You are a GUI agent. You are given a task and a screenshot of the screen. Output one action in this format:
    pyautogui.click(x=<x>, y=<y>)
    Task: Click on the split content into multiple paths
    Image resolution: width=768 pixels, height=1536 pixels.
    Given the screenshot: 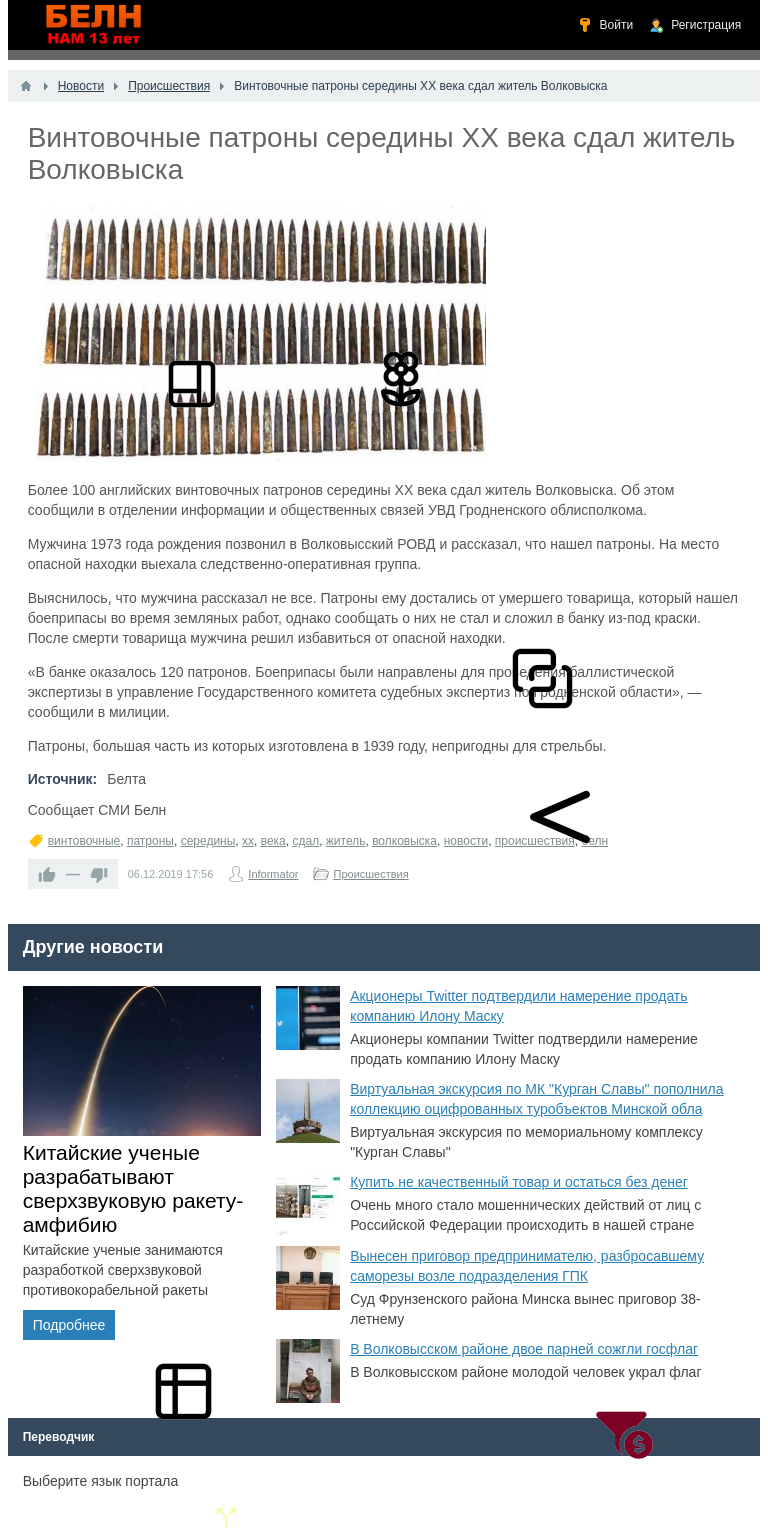 What is the action you would take?
    pyautogui.click(x=226, y=1517)
    